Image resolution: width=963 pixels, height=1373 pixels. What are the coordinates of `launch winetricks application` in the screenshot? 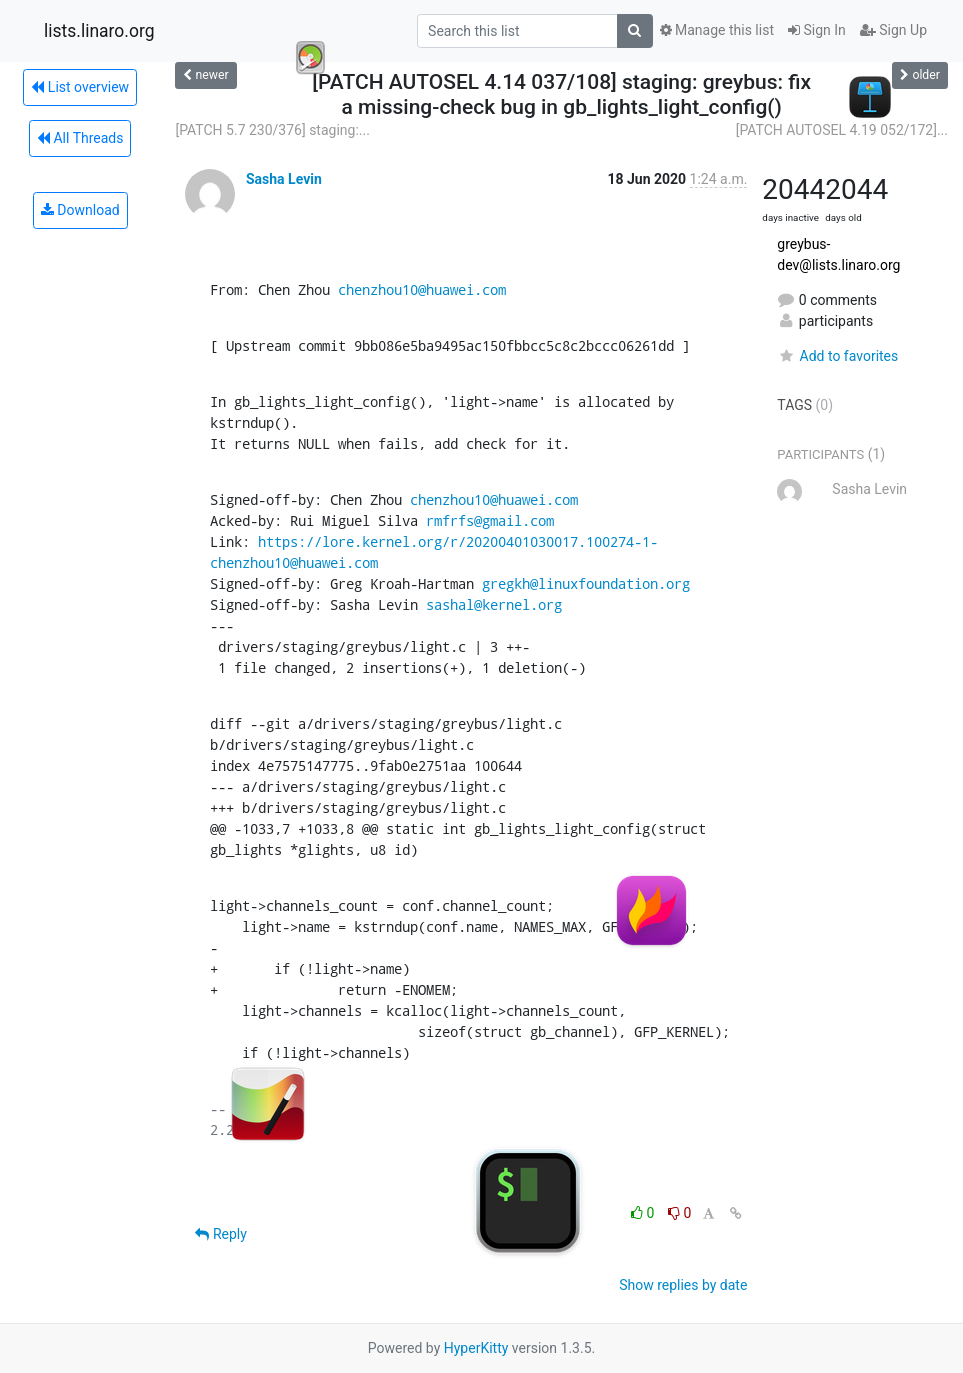 It's located at (268, 1104).